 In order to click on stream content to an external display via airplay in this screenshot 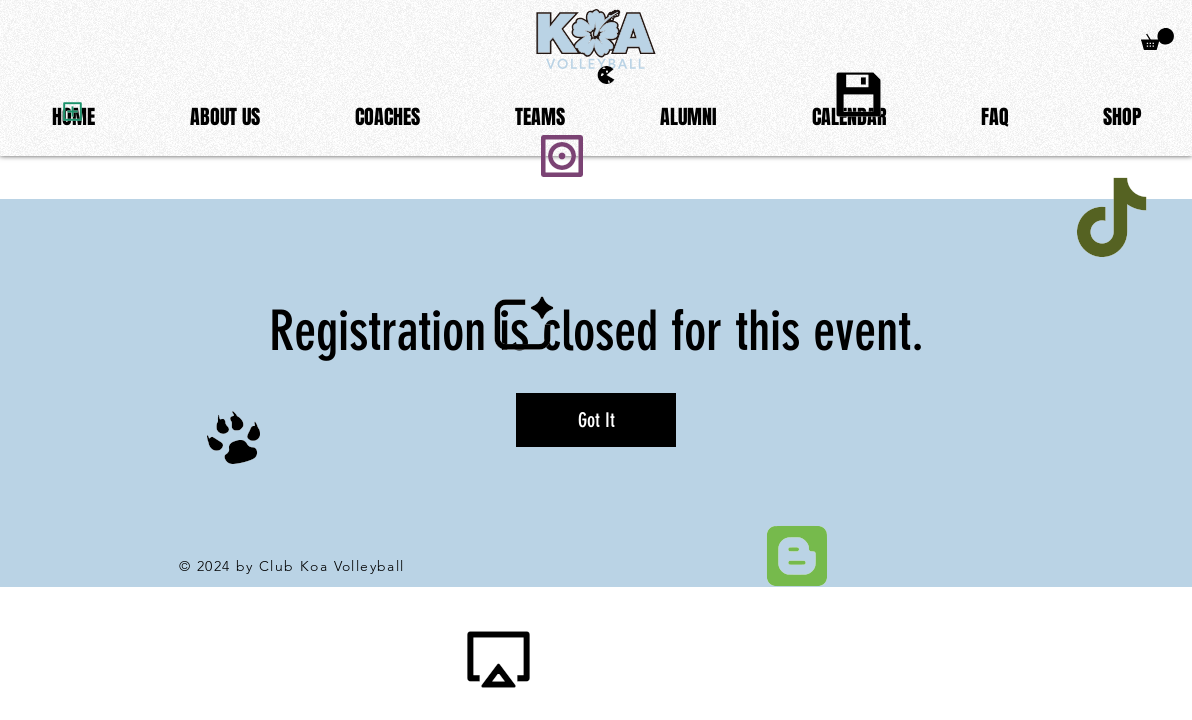, I will do `click(498, 659)`.